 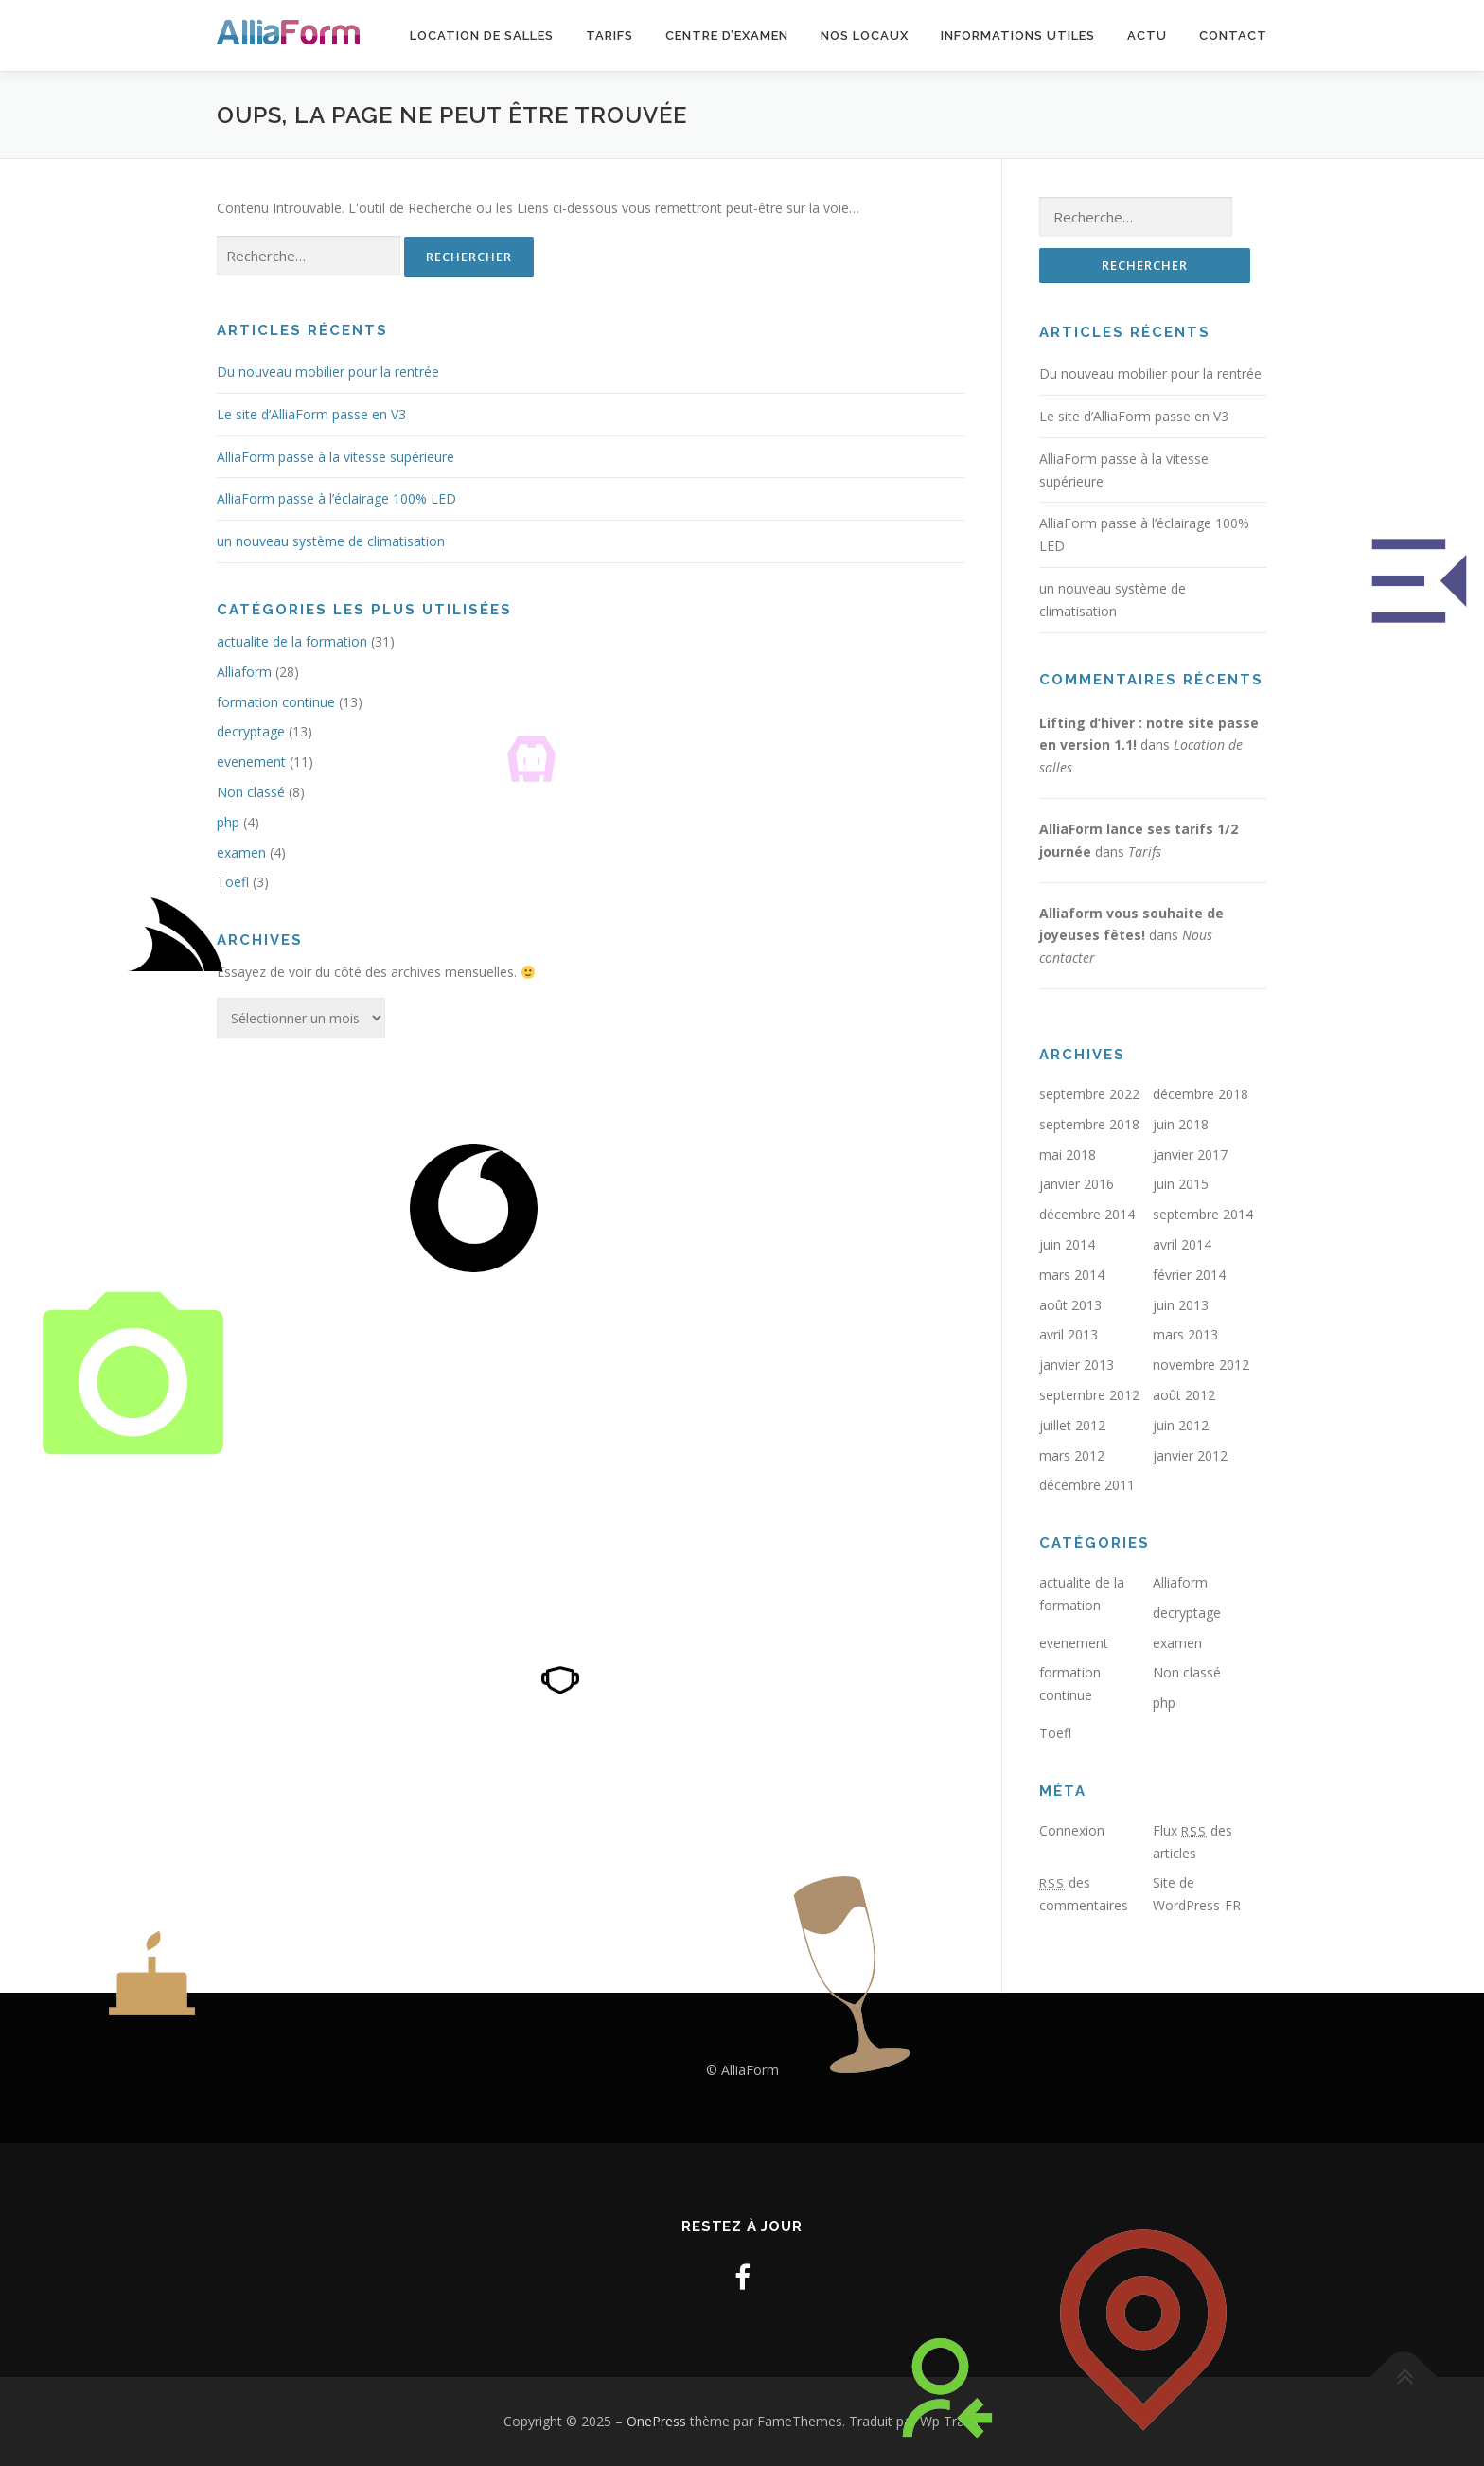 What do you see at coordinates (1143, 2322) in the screenshot?
I see `mark a location on the map` at bounding box center [1143, 2322].